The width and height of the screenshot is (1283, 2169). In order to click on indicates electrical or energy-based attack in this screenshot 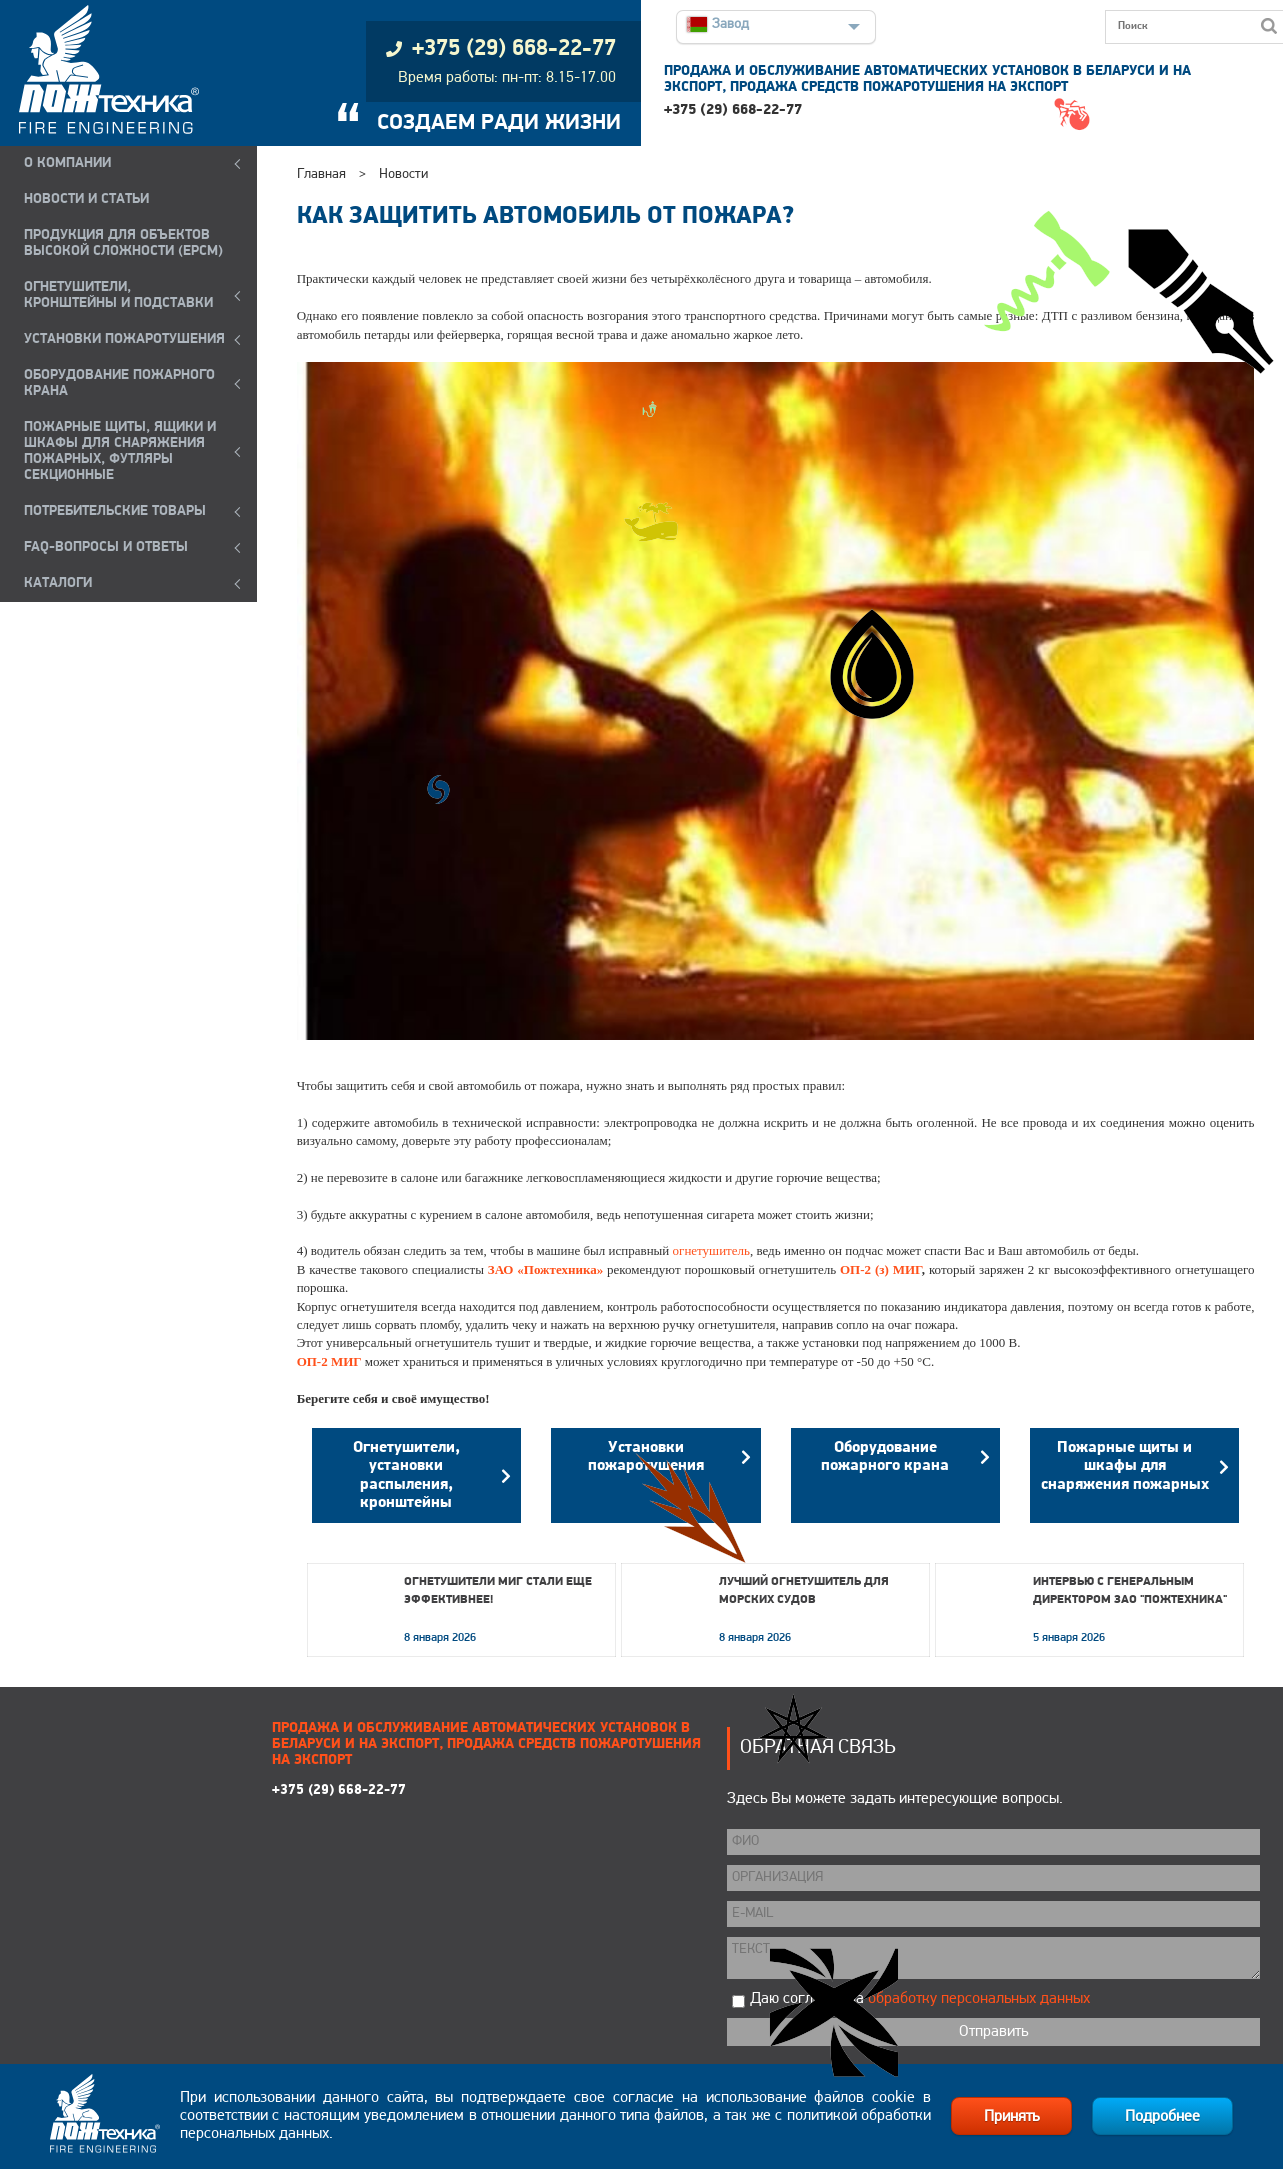, I will do `click(1072, 114)`.